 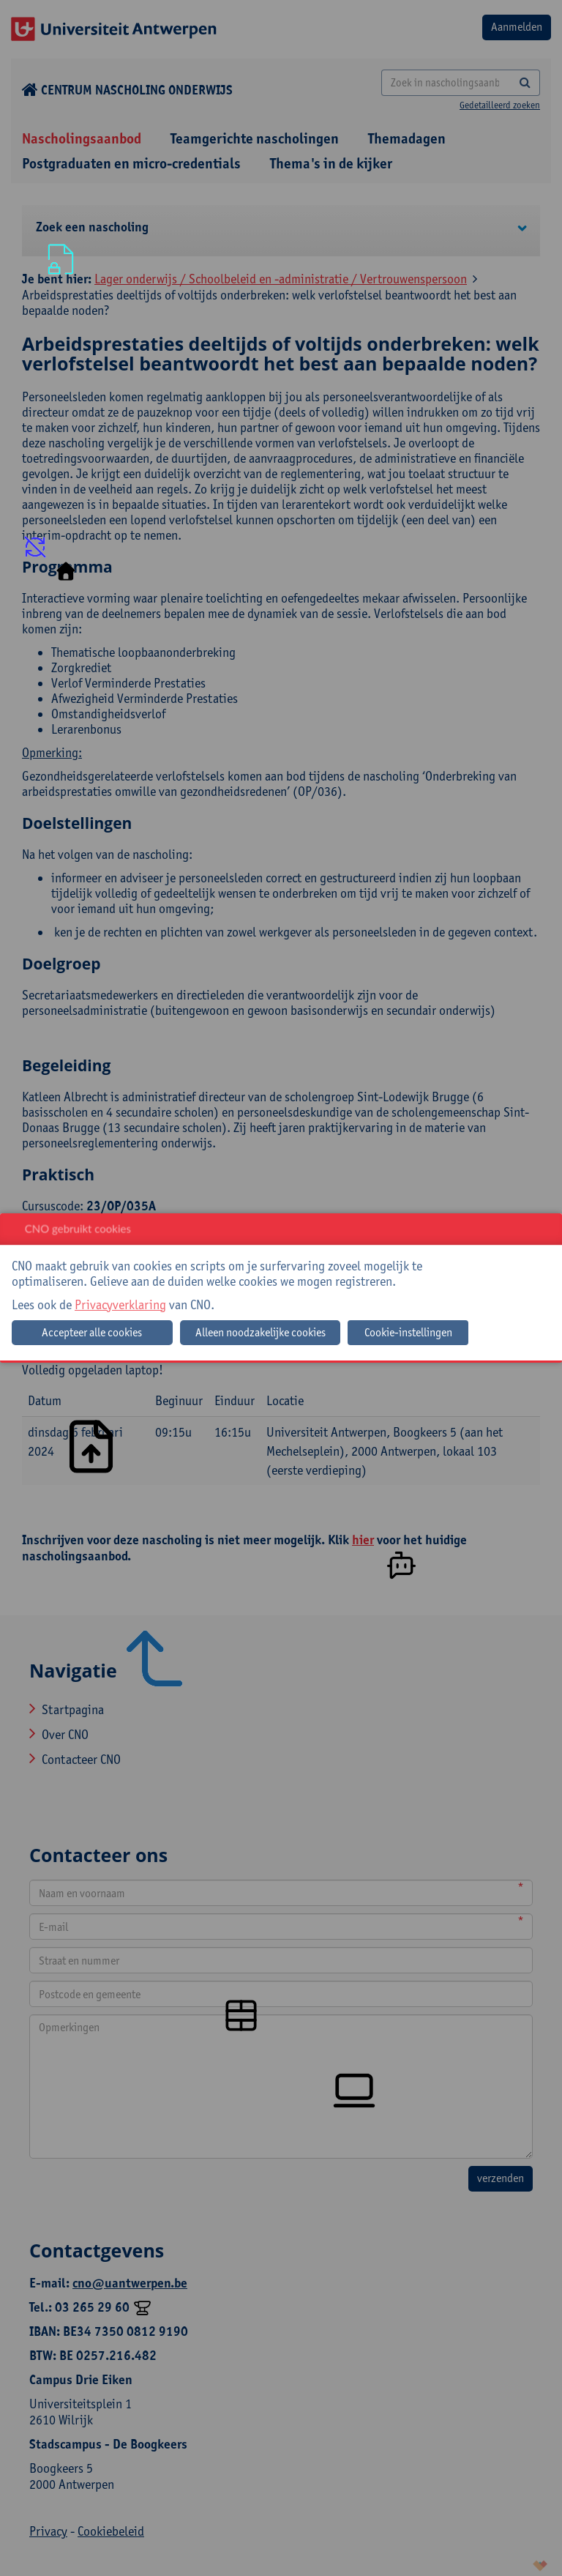 I want to click on auto-refresh disabled, so click(x=35, y=547).